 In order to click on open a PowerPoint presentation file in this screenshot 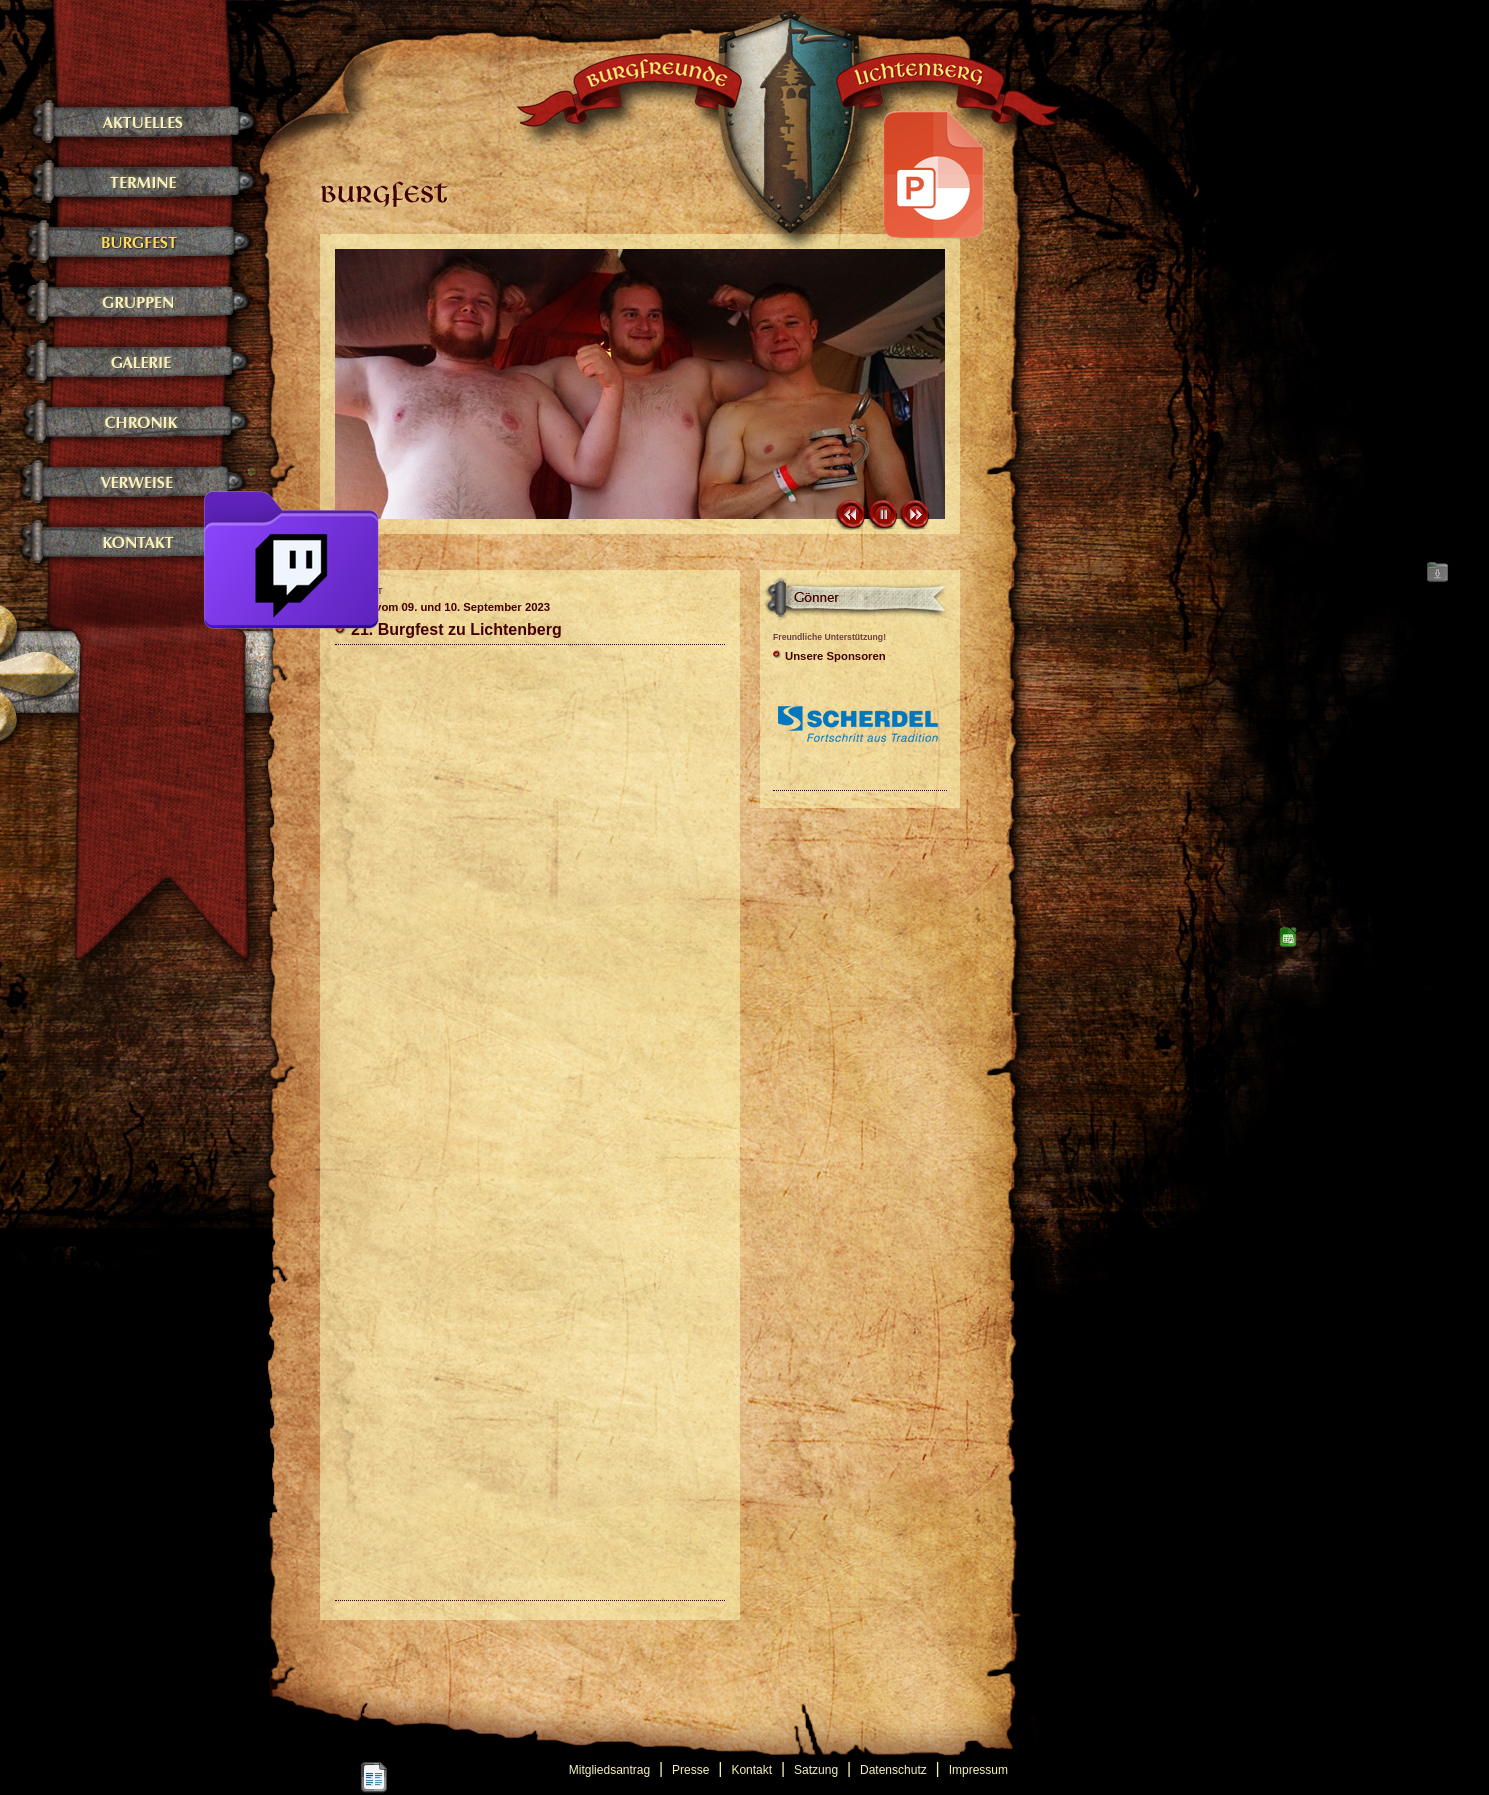, I will do `click(933, 174)`.